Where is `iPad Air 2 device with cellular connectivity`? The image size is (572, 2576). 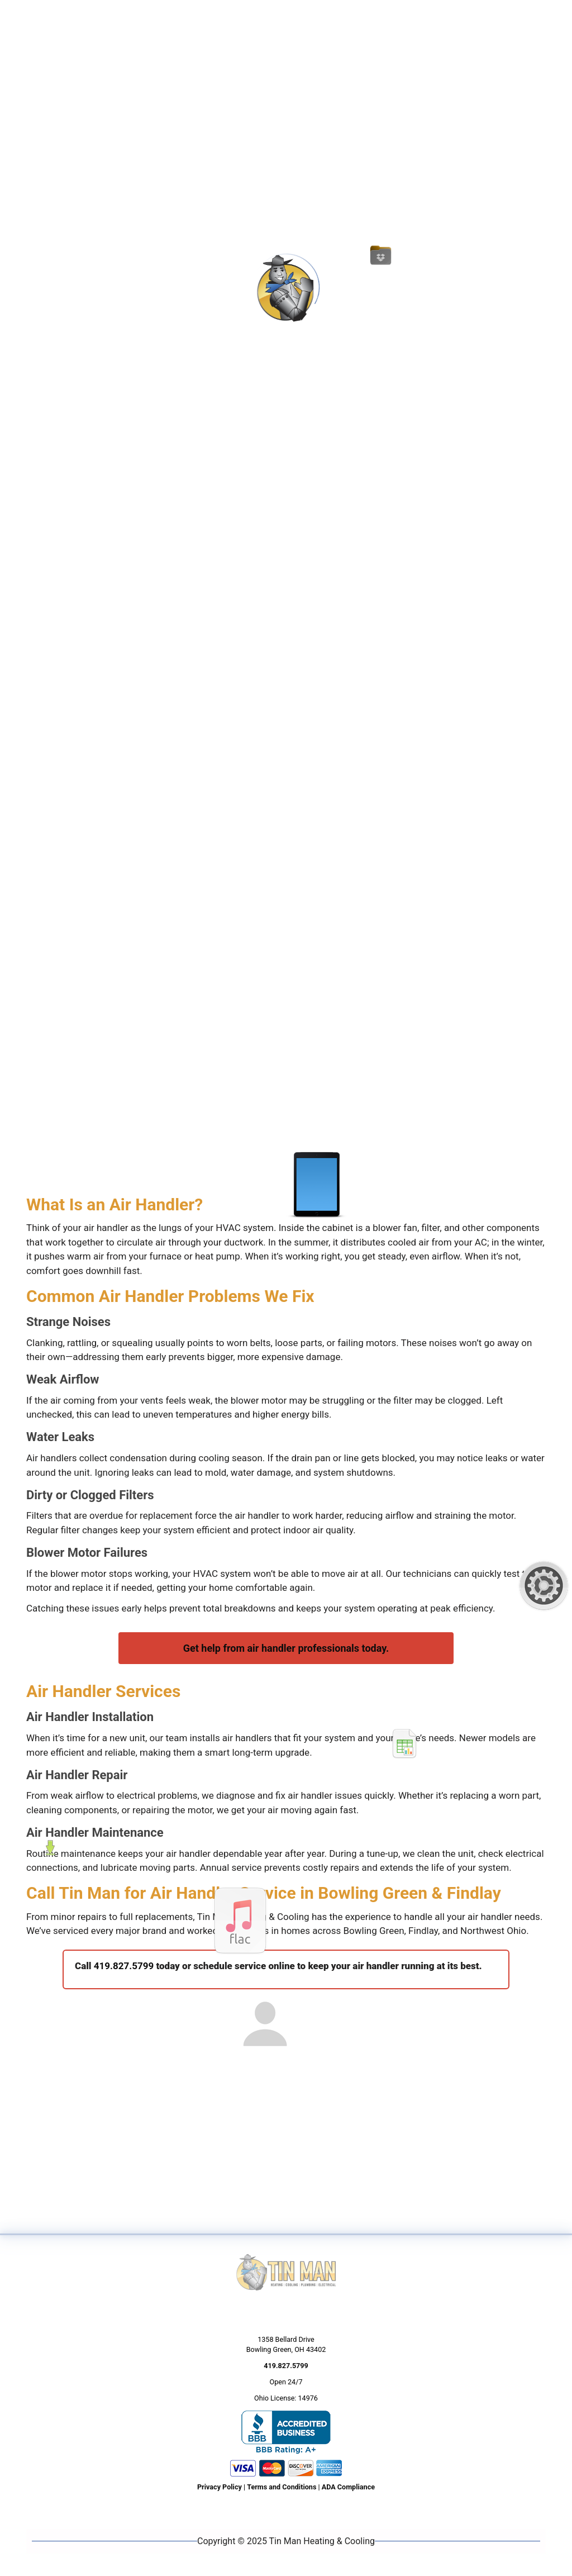
iPad Air 2 device with cellular connectivity is located at coordinates (317, 1184).